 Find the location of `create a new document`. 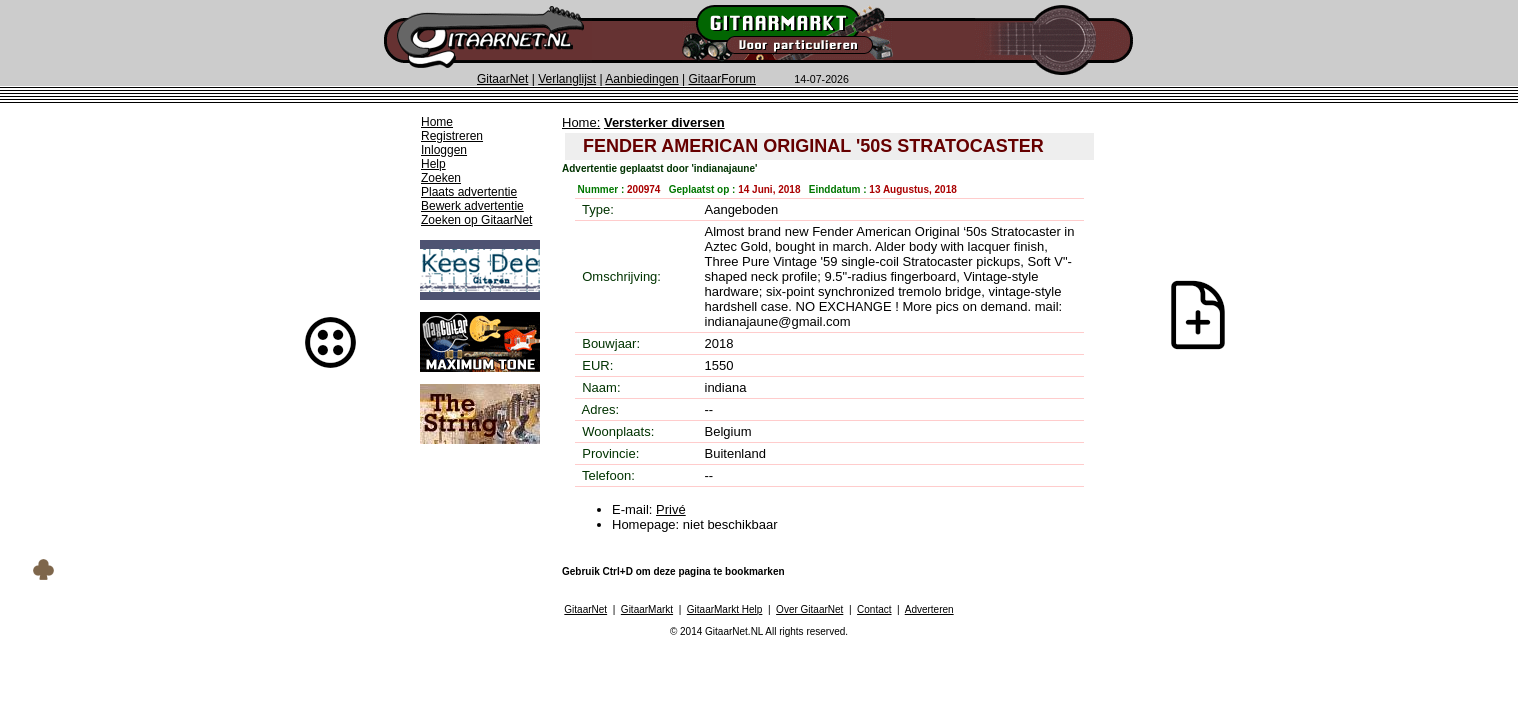

create a new document is located at coordinates (1198, 315).